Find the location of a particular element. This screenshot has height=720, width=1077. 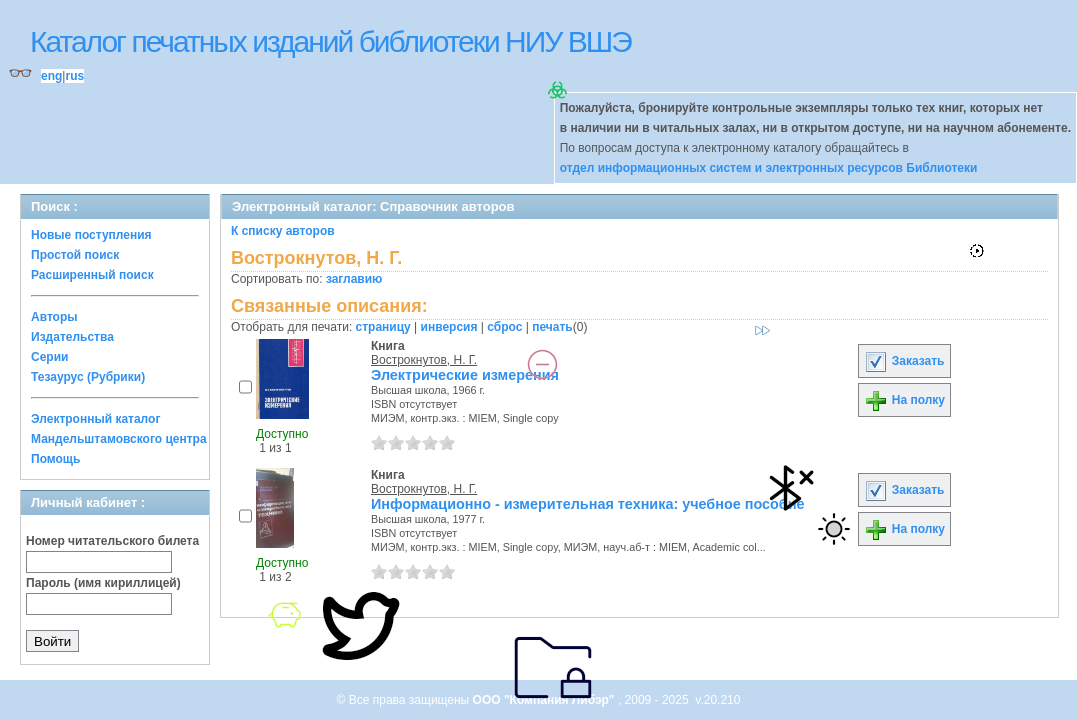

access savings or budget features is located at coordinates (285, 615).